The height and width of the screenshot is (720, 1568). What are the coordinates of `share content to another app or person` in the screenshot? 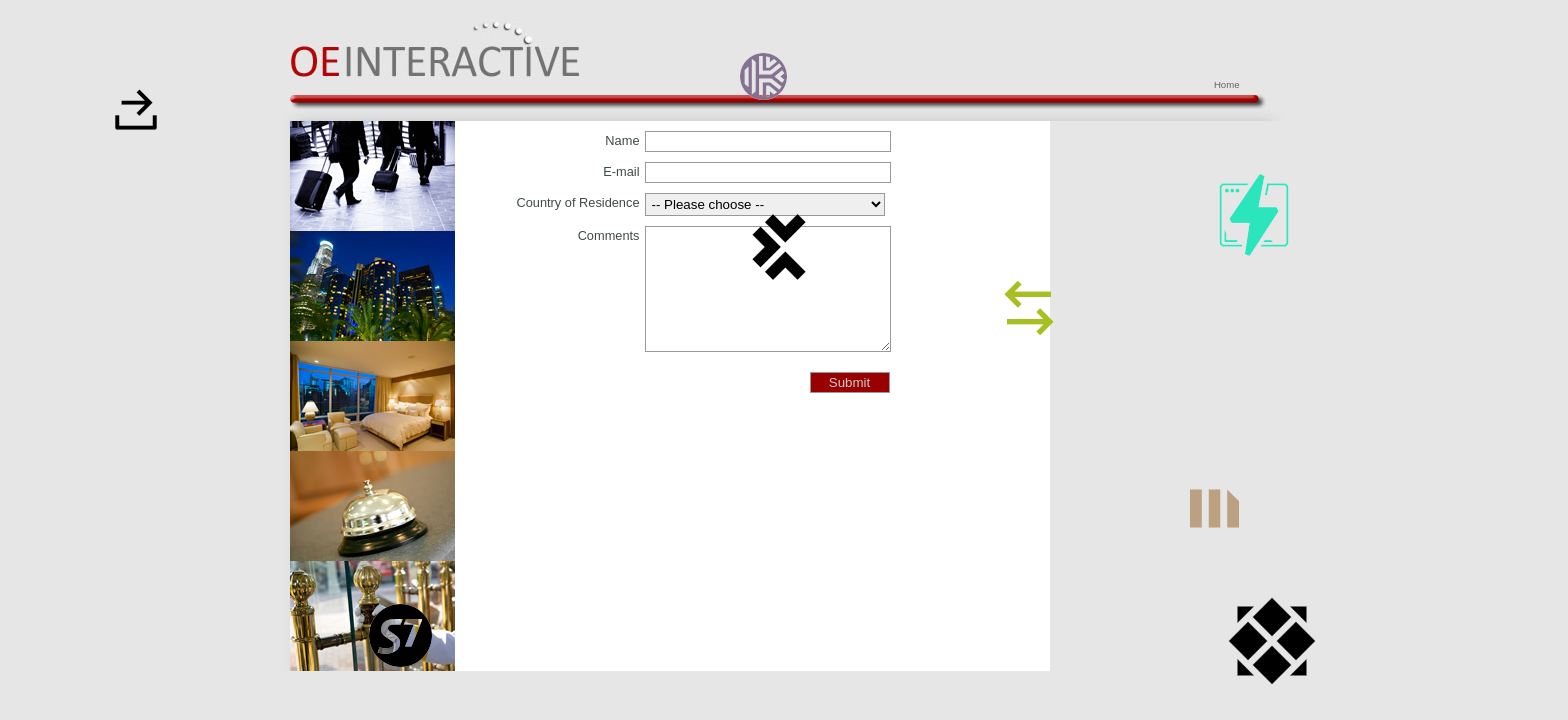 It's located at (136, 111).